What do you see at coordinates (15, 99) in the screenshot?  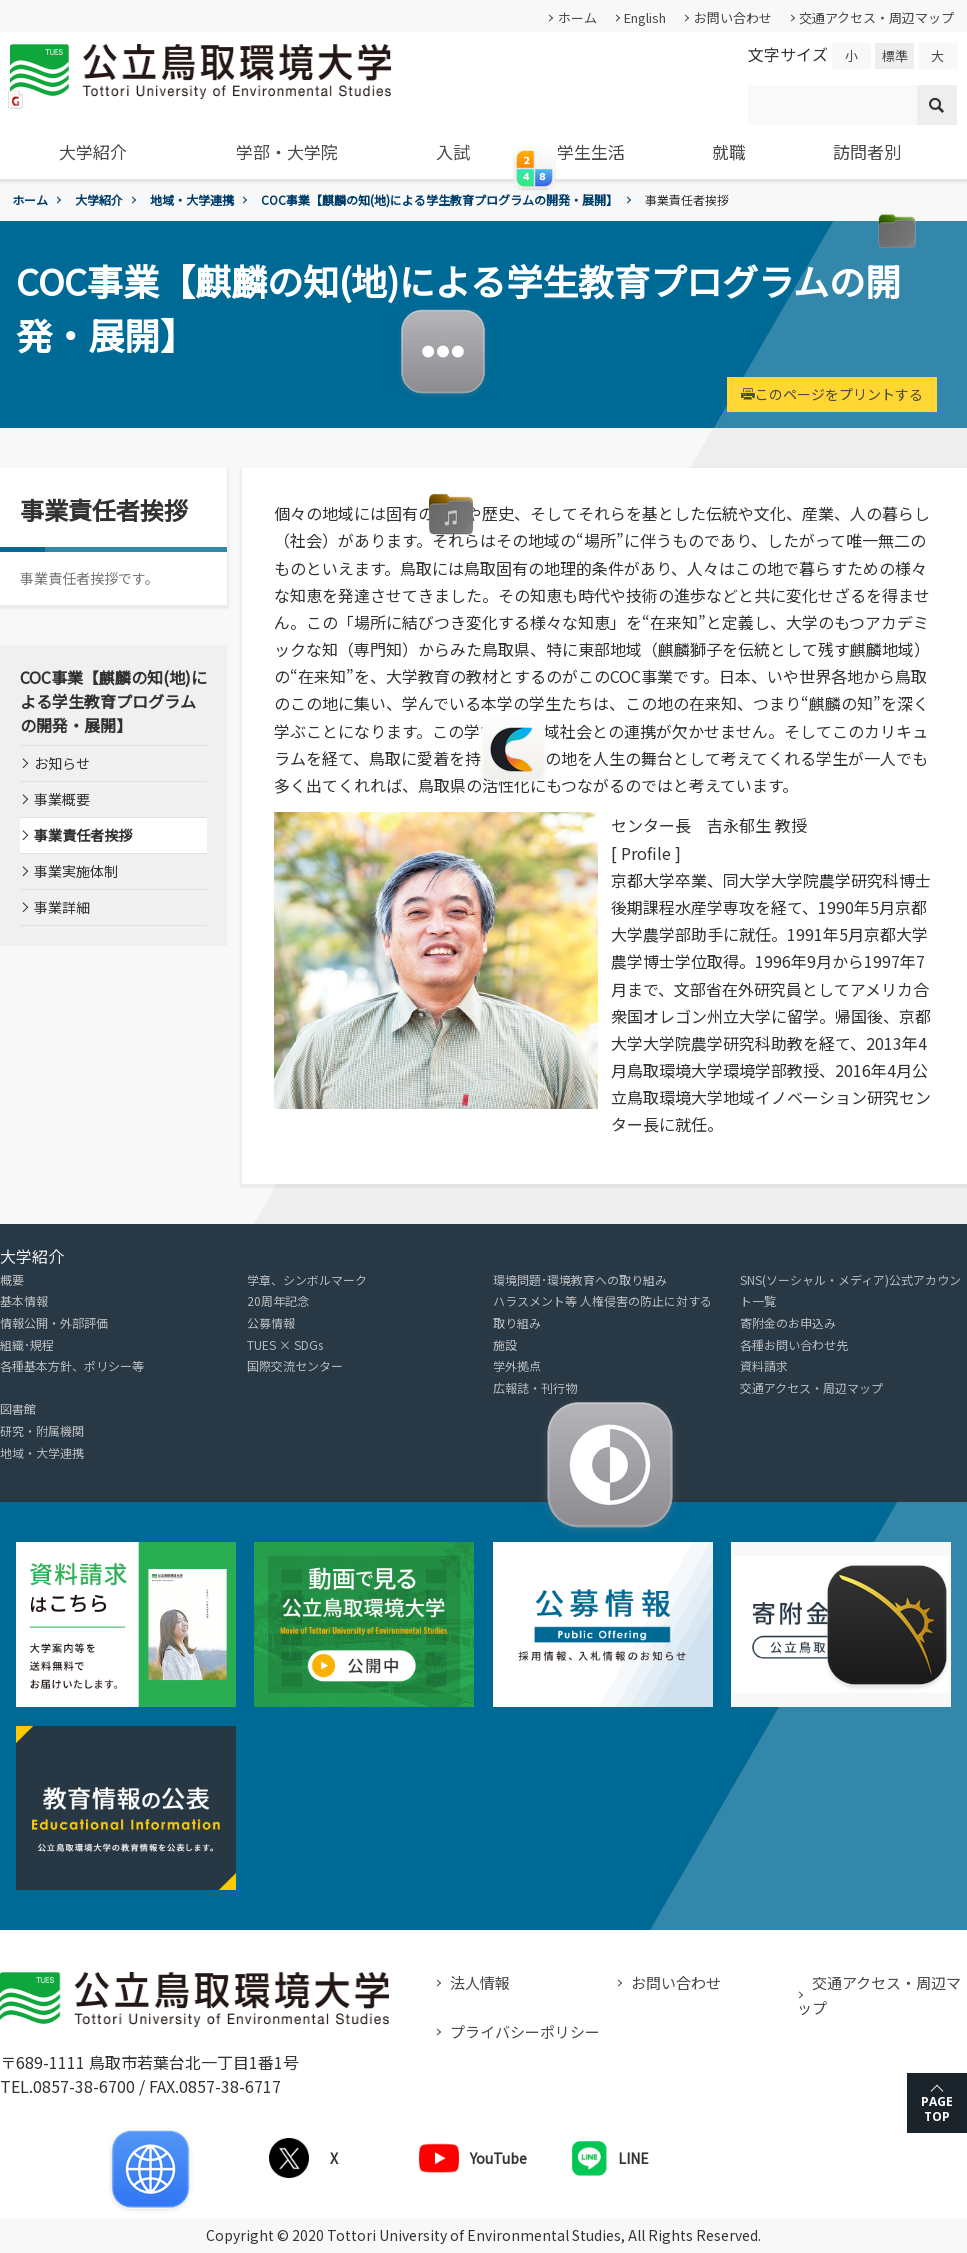 I see `a G-code file used for CNC or 3D printing instructions` at bounding box center [15, 99].